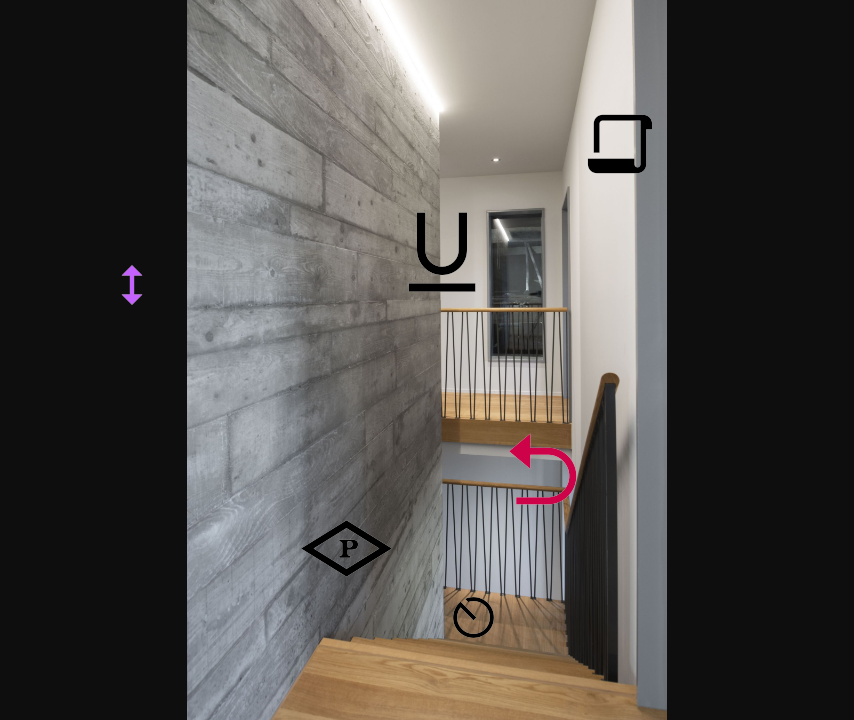  What do you see at coordinates (473, 617) in the screenshot?
I see `scan a QR code or barcode` at bounding box center [473, 617].